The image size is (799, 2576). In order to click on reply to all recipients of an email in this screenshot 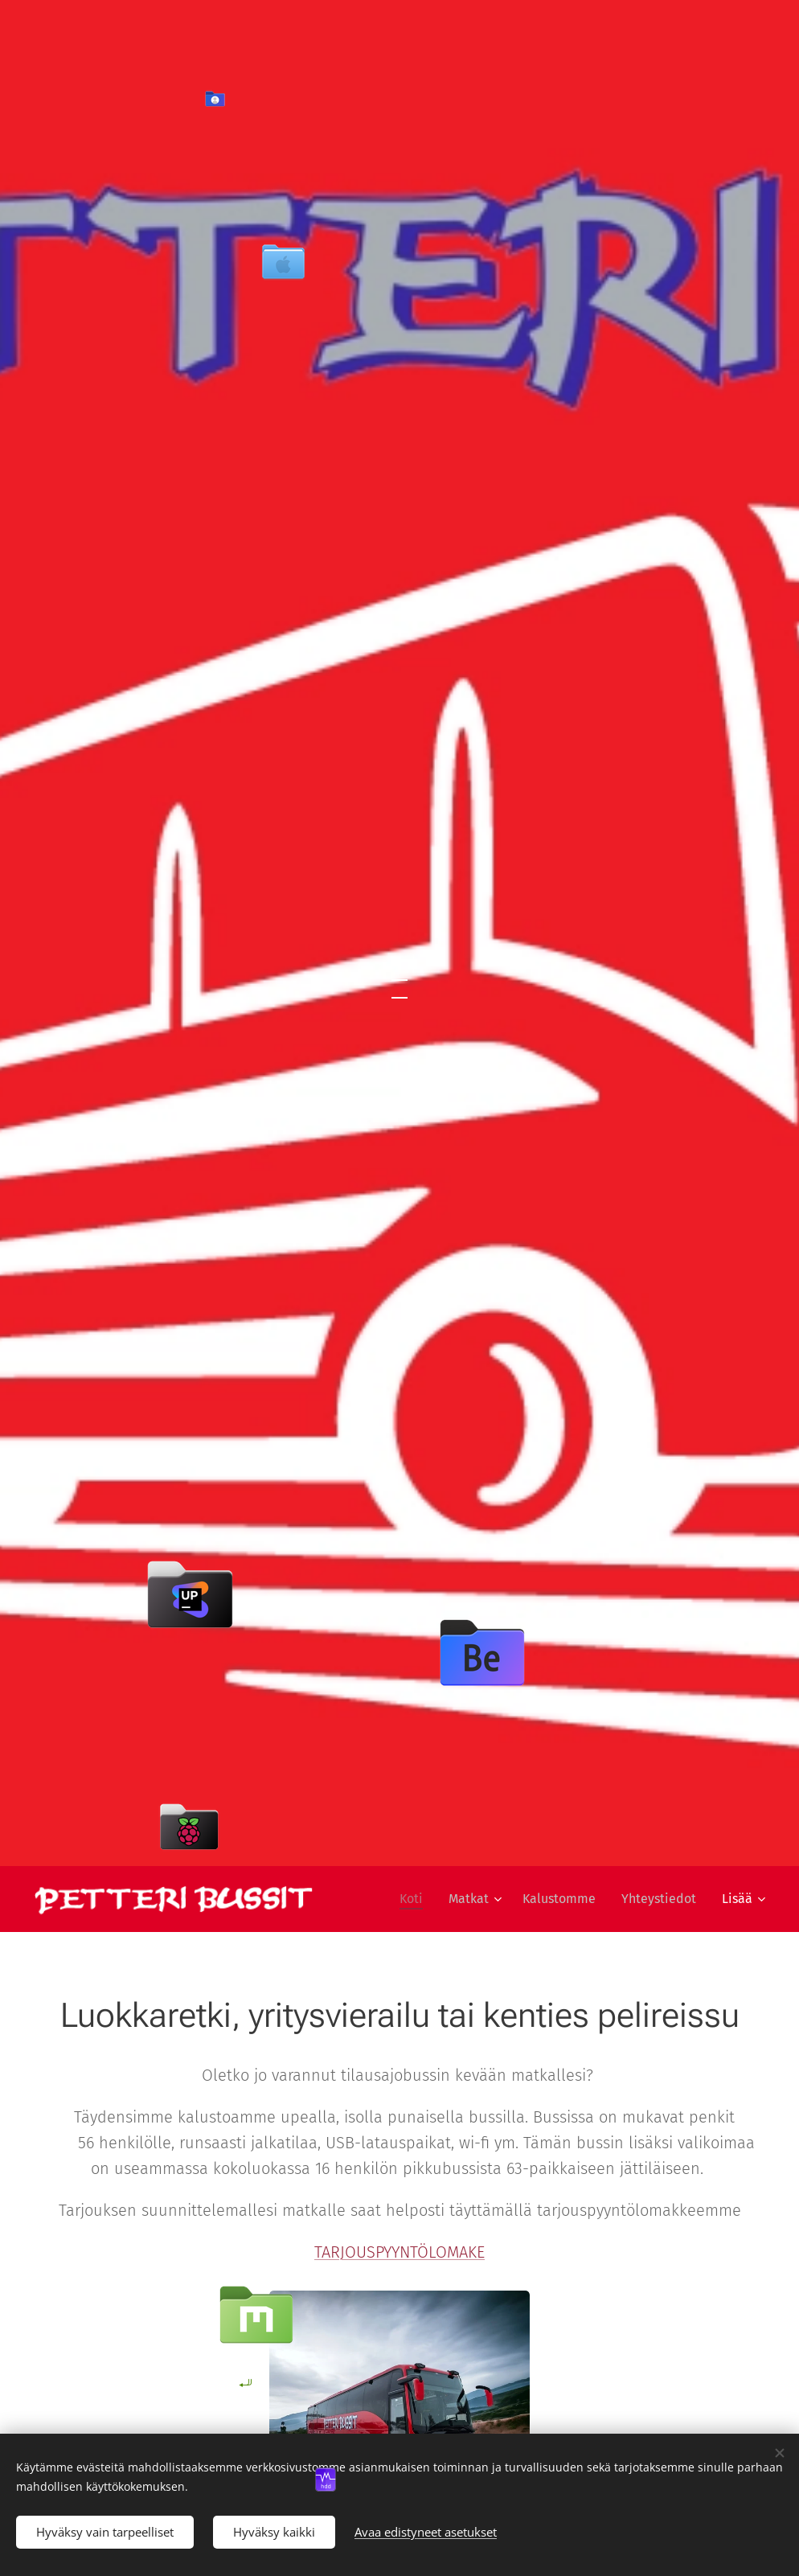, I will do `click(245, 2382)`.